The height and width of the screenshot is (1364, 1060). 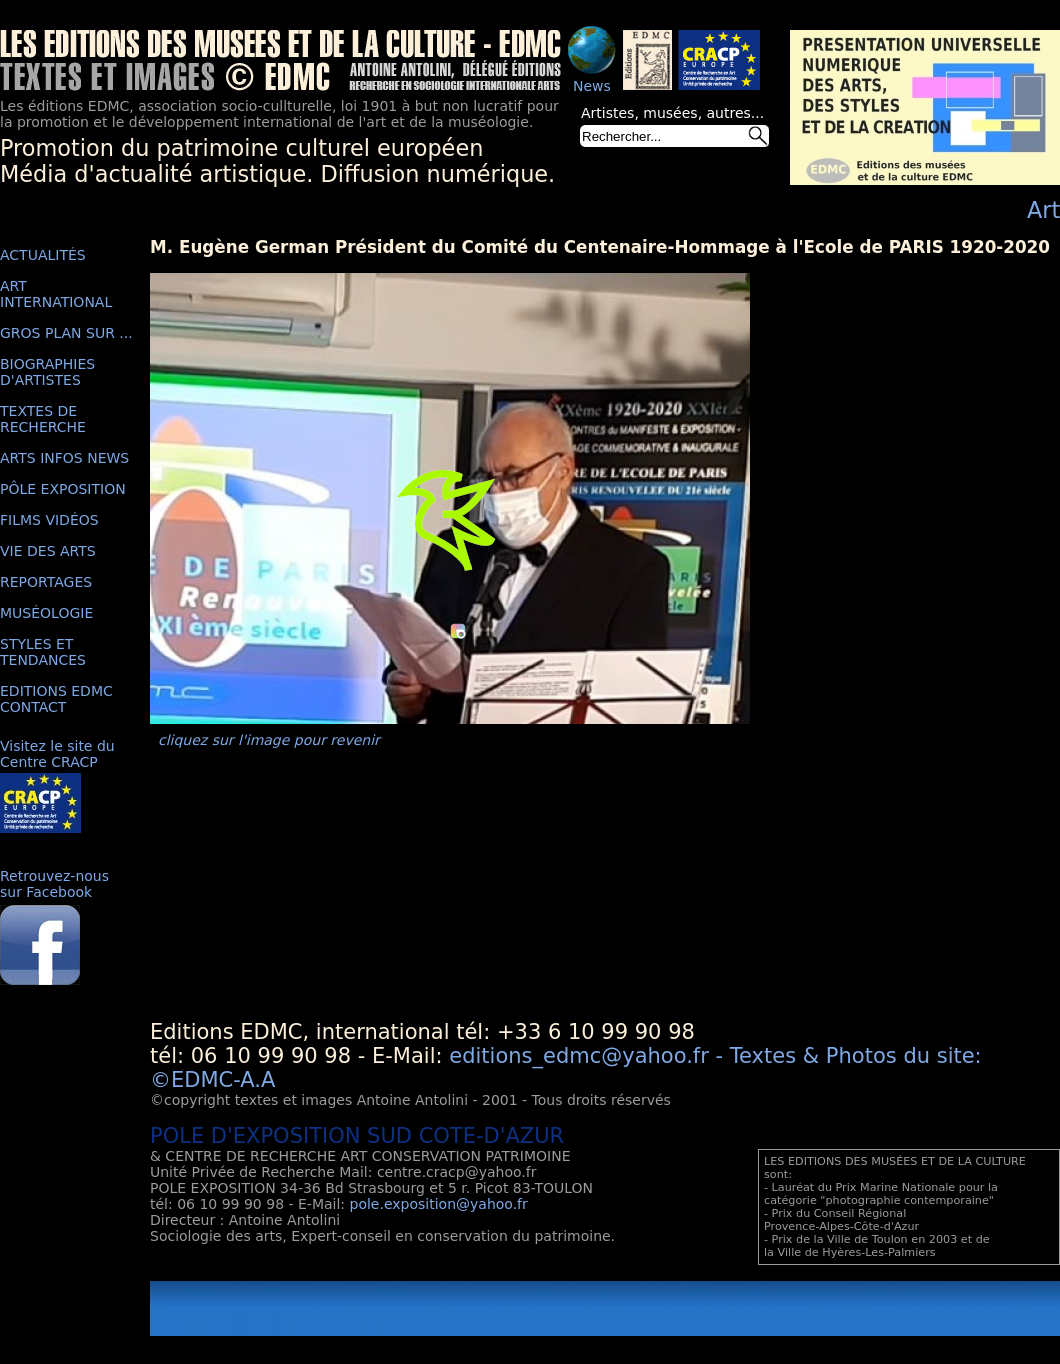 What do you see at coordinates (450, 518) in the screenshot?
I see `open kate text editor` at bounding box center [450, 518].